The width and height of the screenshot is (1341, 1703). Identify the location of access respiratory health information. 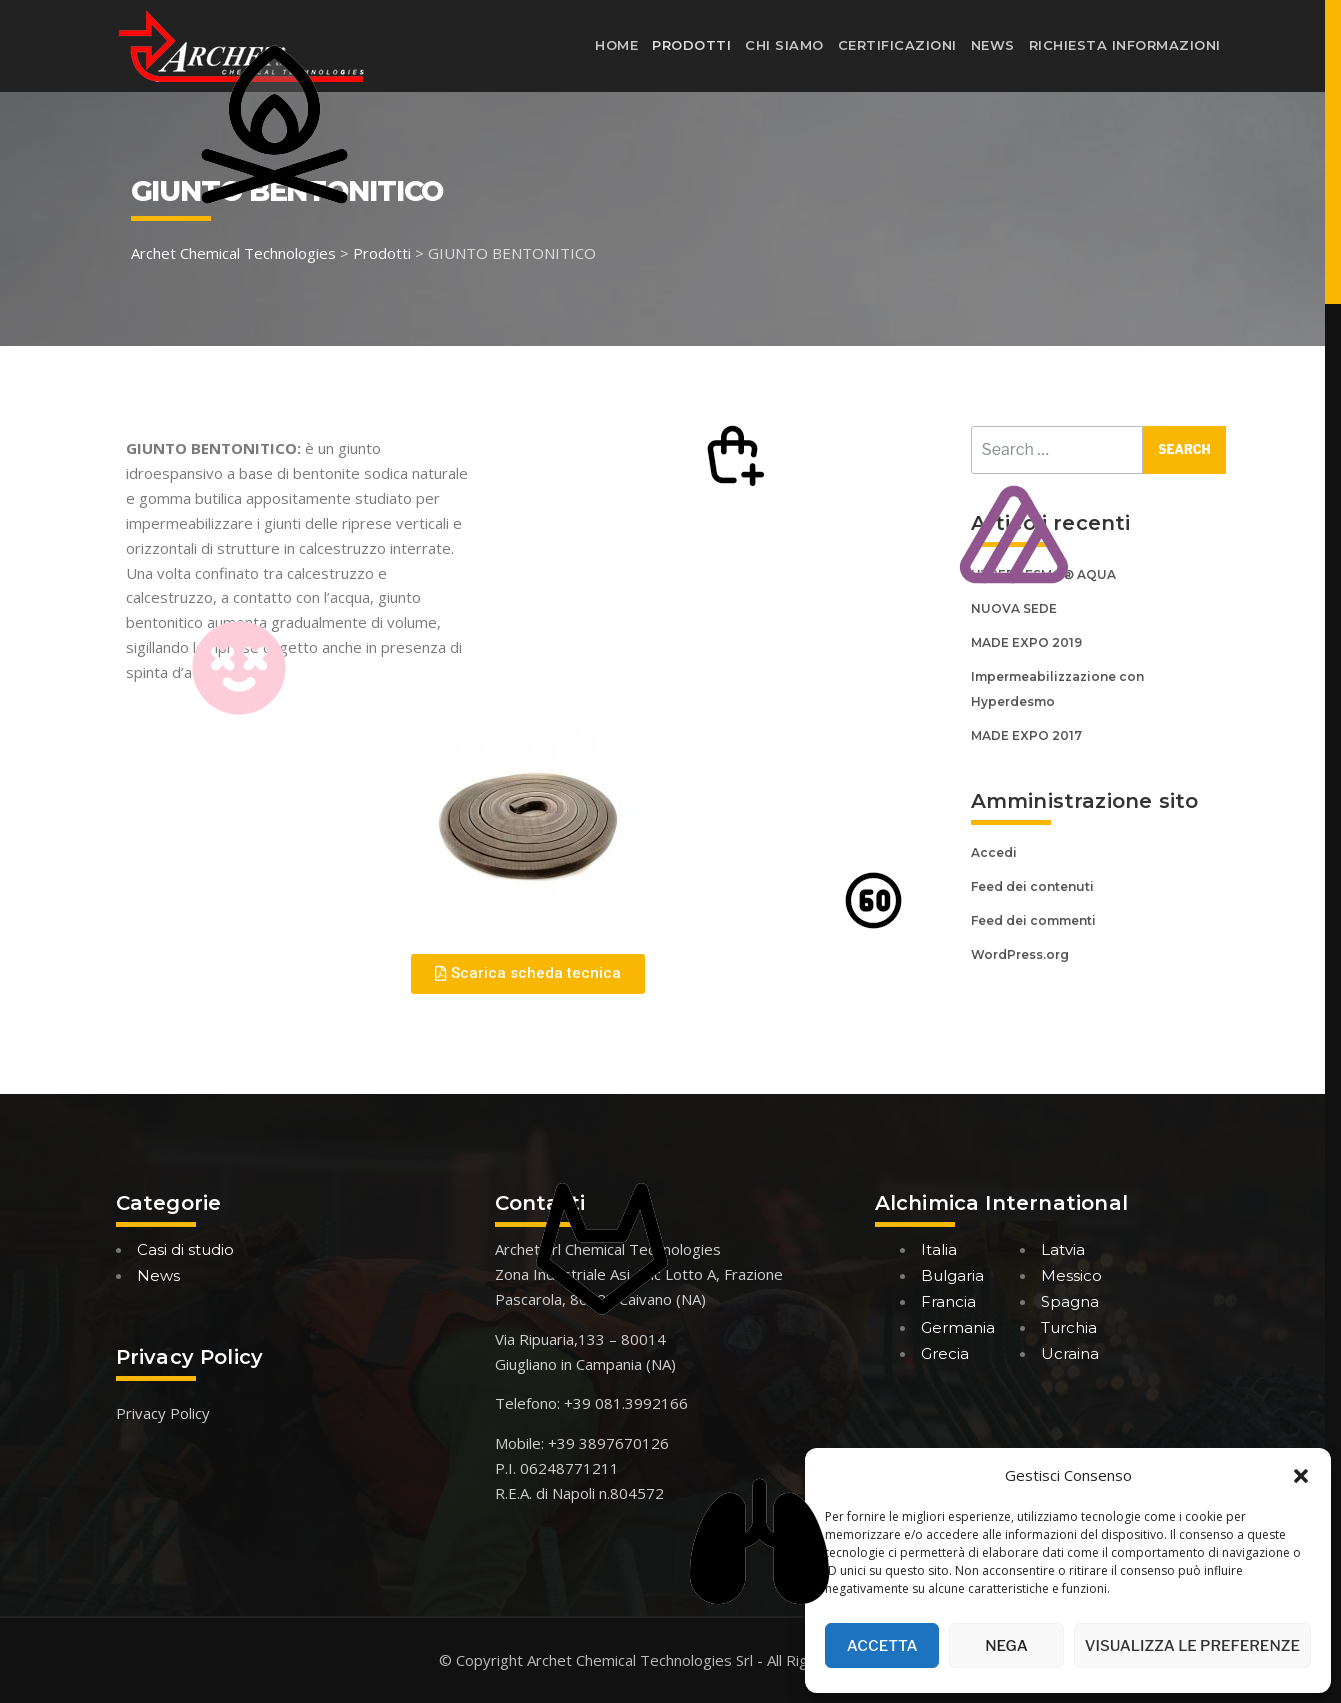
(759, 1541).